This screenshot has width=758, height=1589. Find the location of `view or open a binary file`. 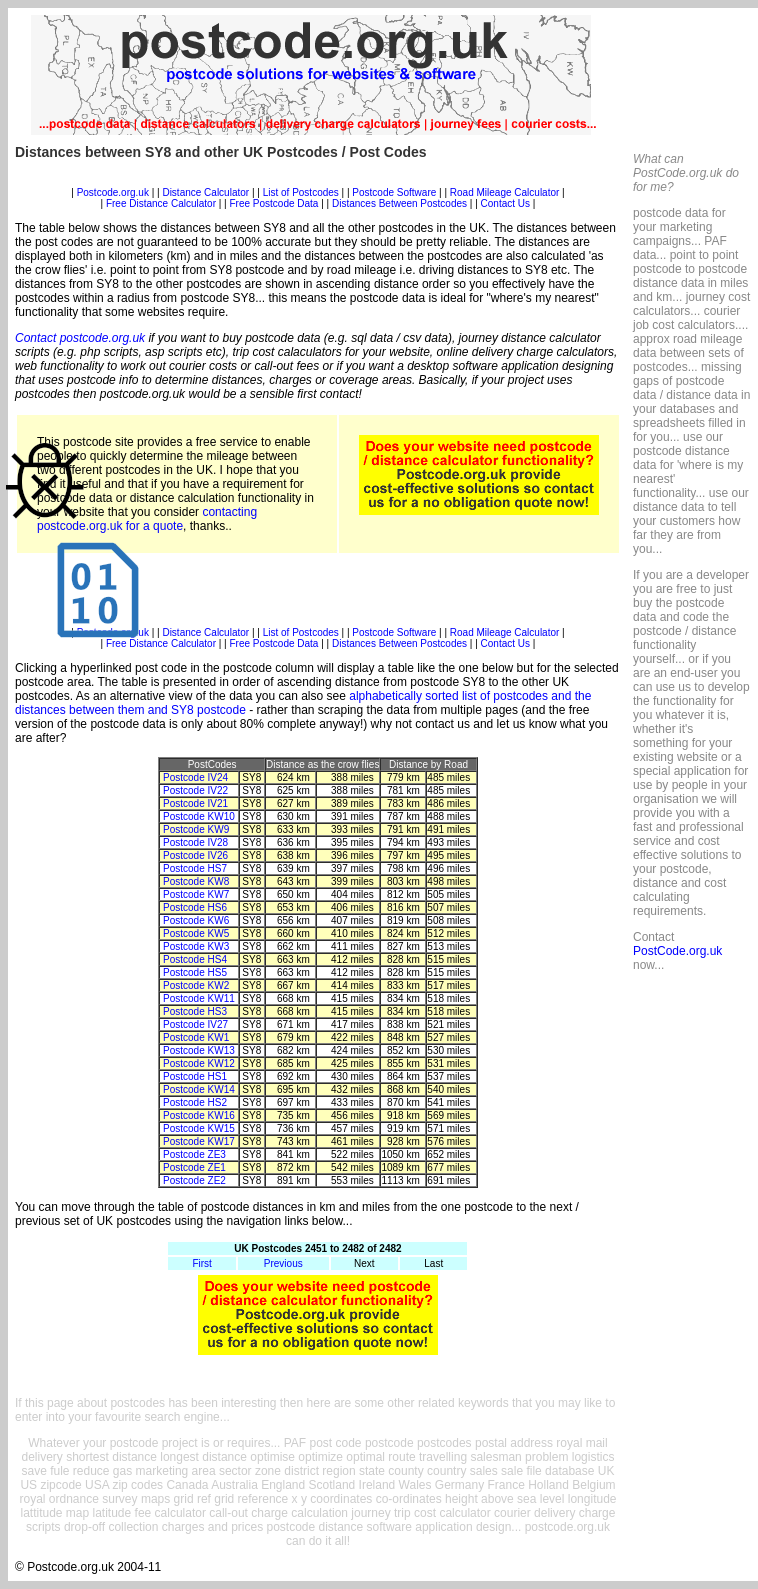

view or open a binary file is located at coordinates (98, 590).